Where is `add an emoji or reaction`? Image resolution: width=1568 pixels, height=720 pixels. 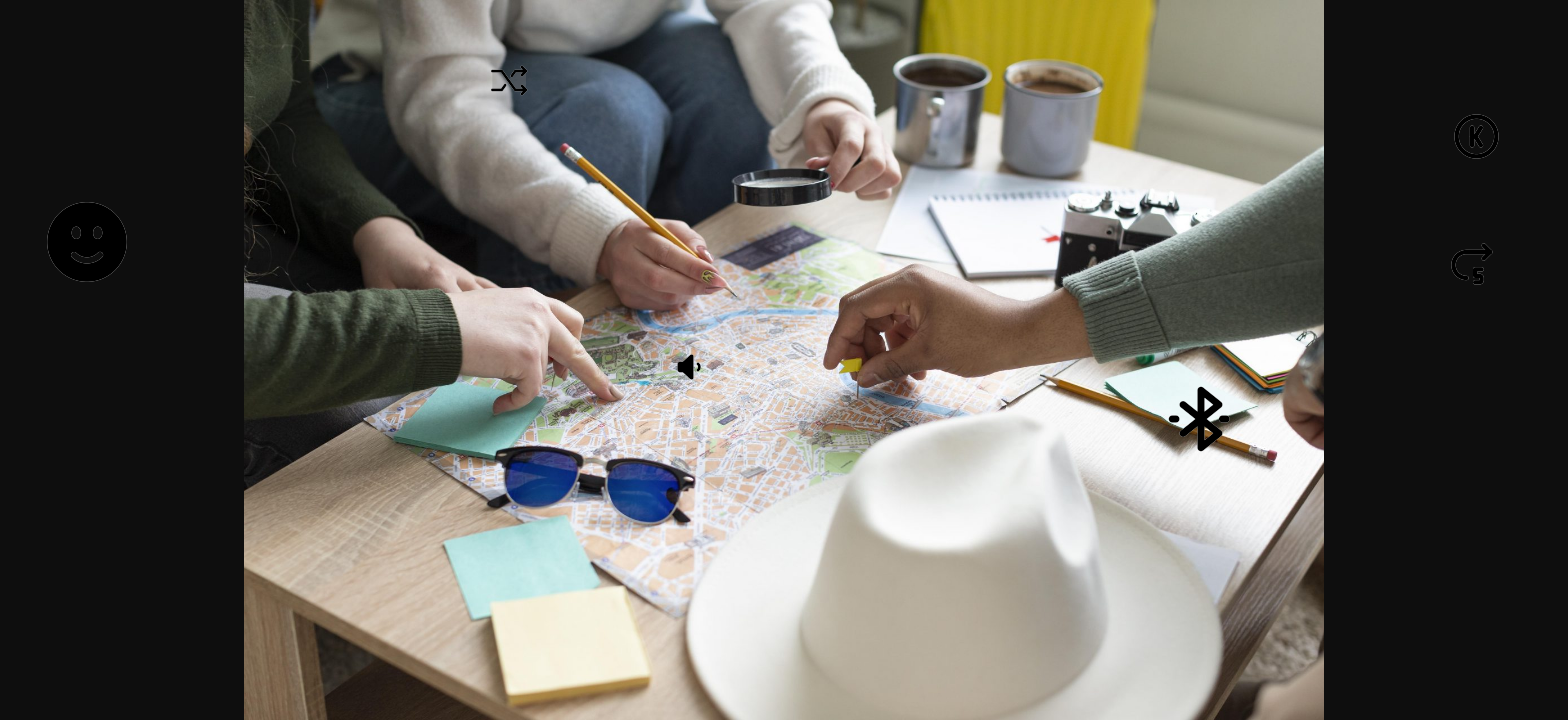 add an emoji or reaction is located at coordinates (87, 242).